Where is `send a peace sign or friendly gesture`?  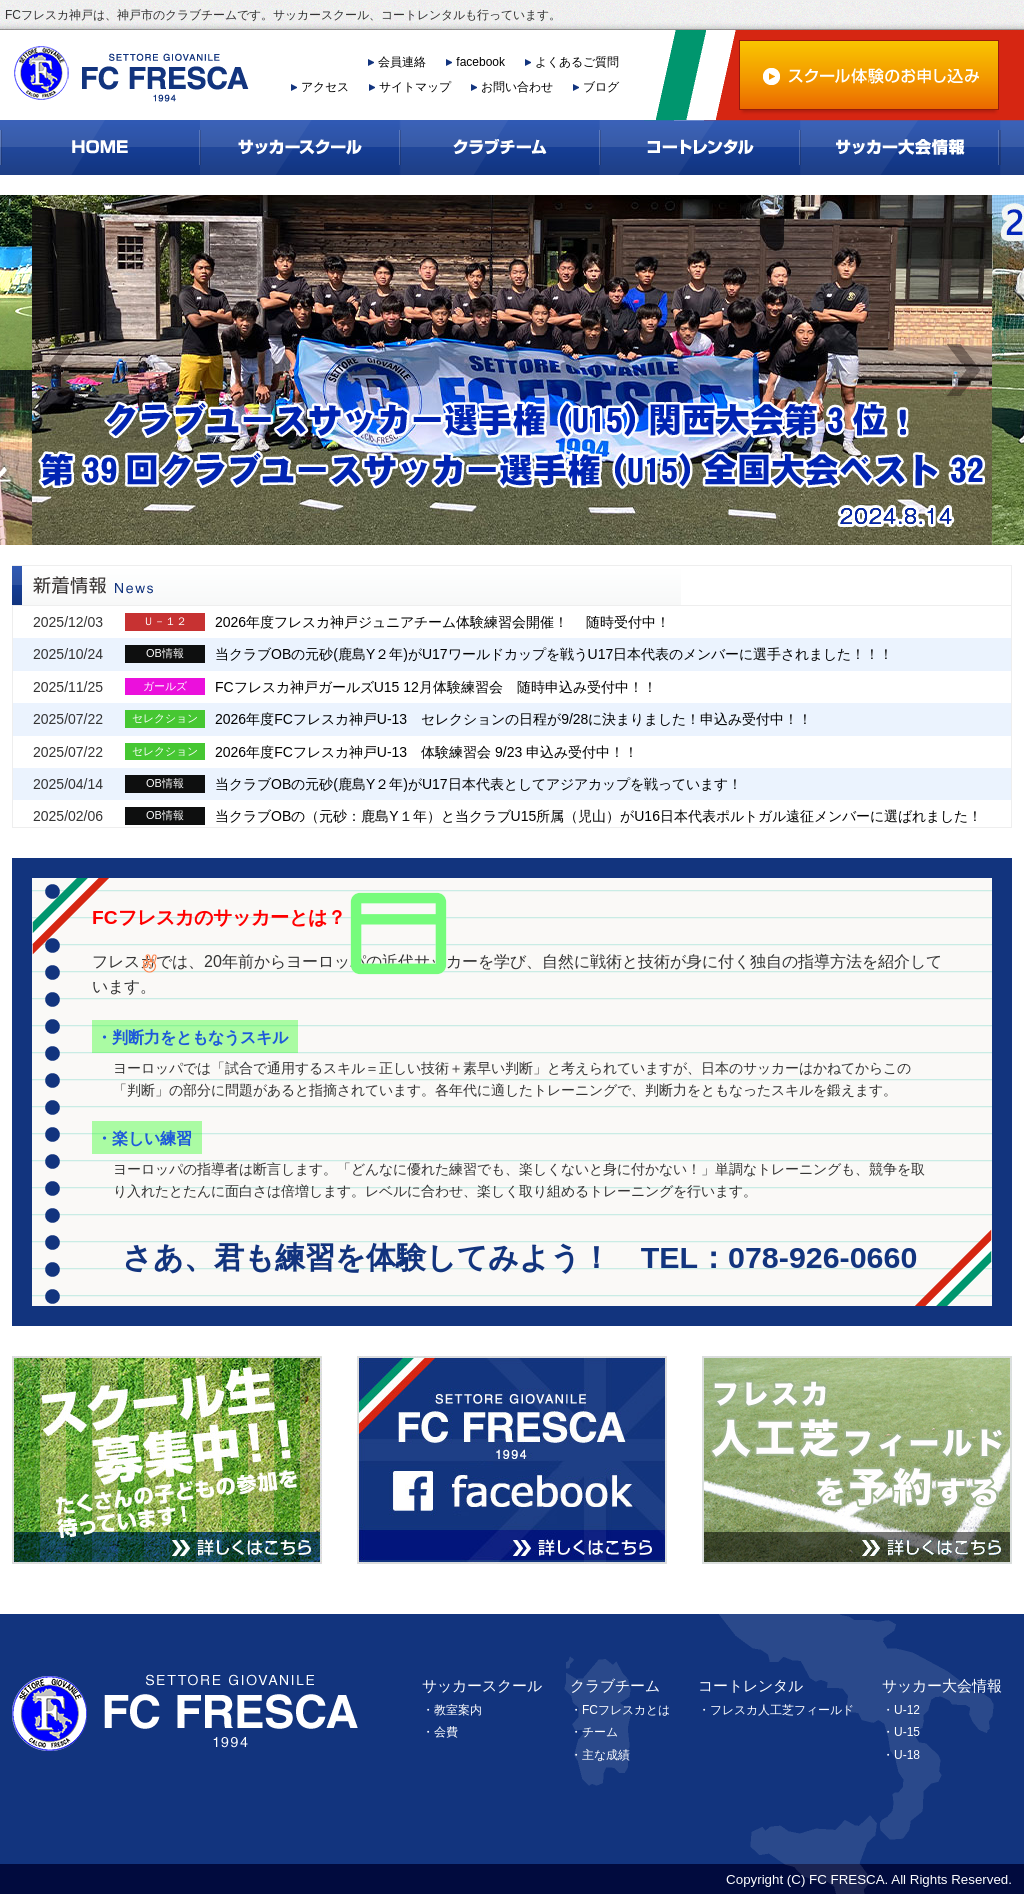 send a peace sign or friendly gesture is located at coordinates (149, 963).